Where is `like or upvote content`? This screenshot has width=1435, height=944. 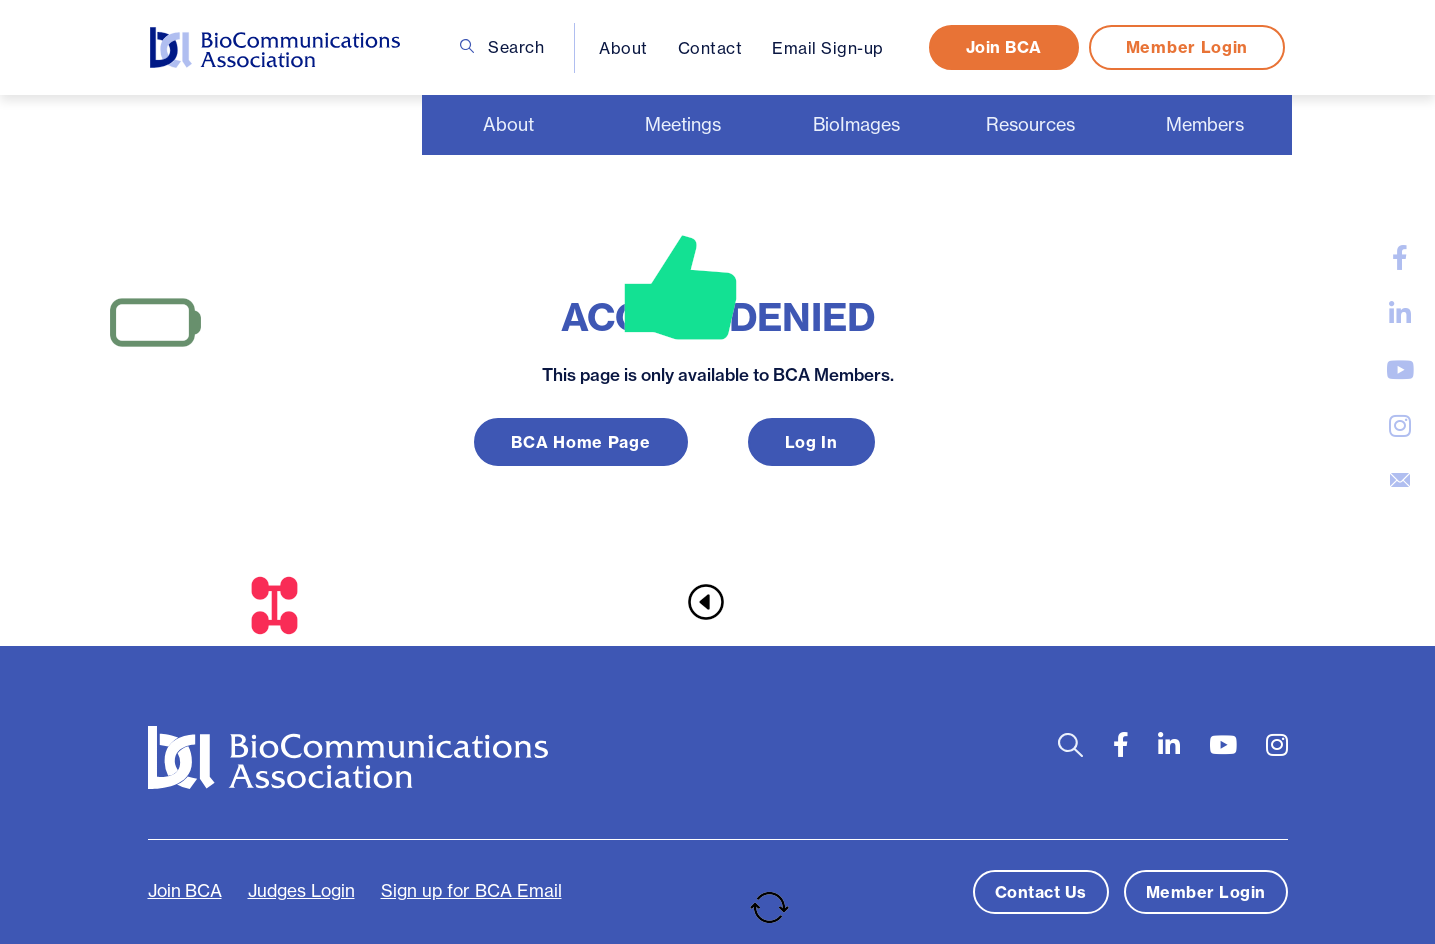 like or upvote content is located at coordinates (680, 287).